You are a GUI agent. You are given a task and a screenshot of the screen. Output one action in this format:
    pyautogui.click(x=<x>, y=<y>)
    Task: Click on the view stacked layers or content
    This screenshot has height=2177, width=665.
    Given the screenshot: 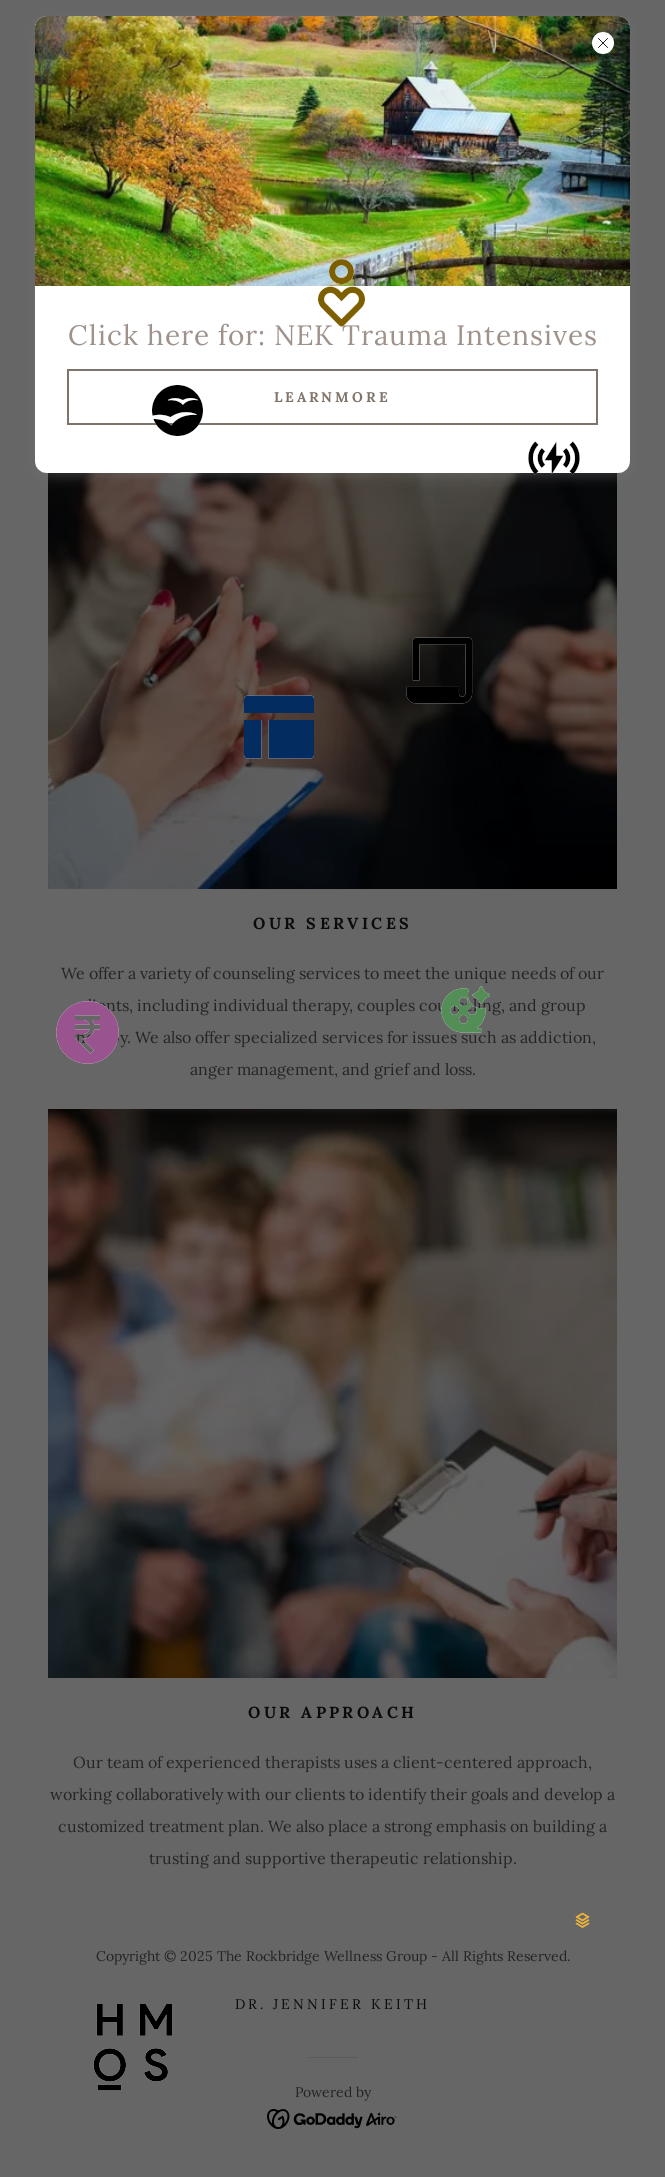 What is the action you would take?
    pyautogui.click(x=582, y=1920)
    